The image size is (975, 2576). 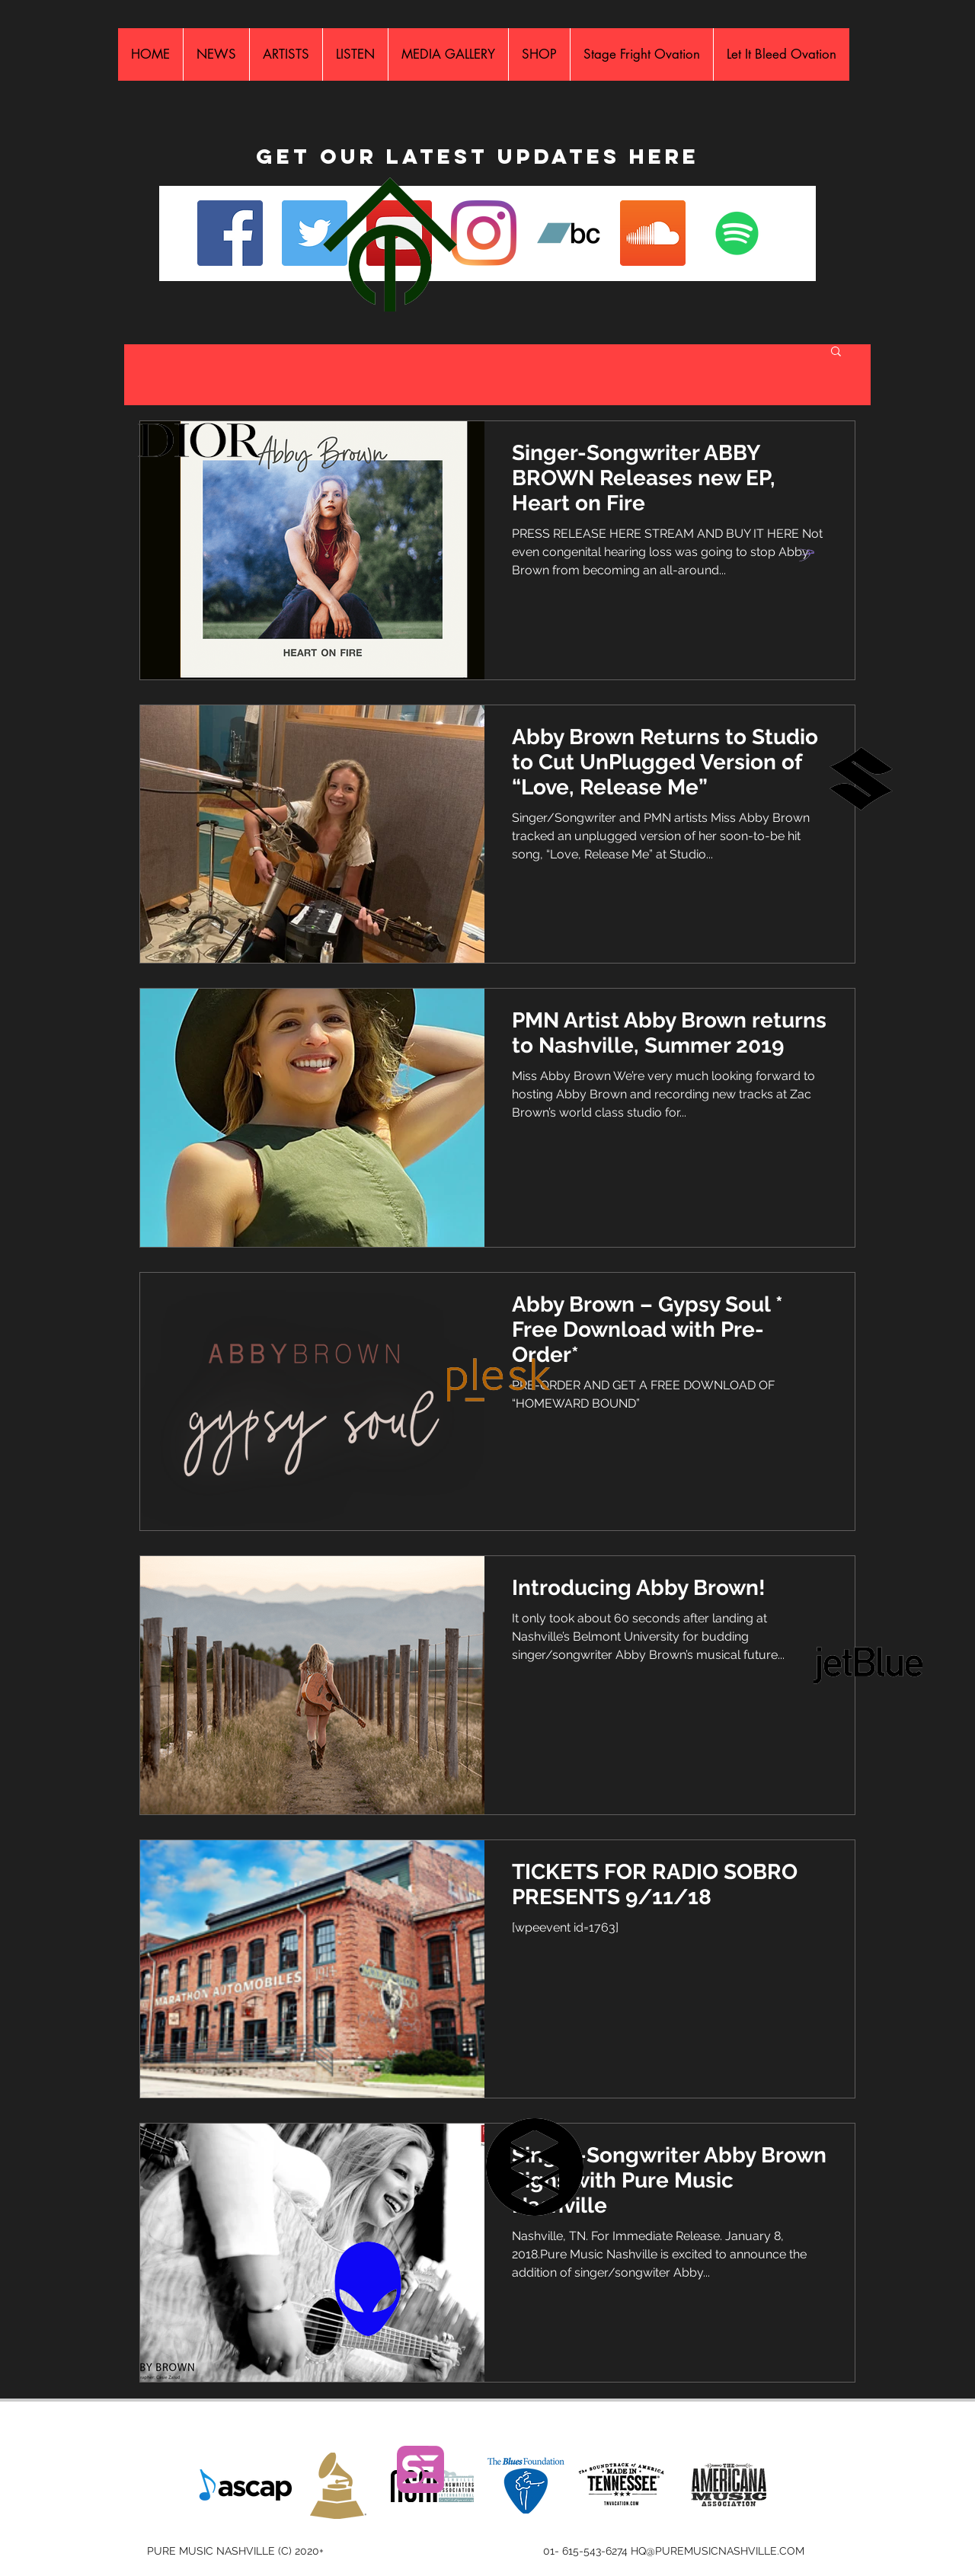 What do you see at coordinates (868, 1665) in the screenshot?
I see `access JetBlue airline services` at bounding box center [868, 1665].